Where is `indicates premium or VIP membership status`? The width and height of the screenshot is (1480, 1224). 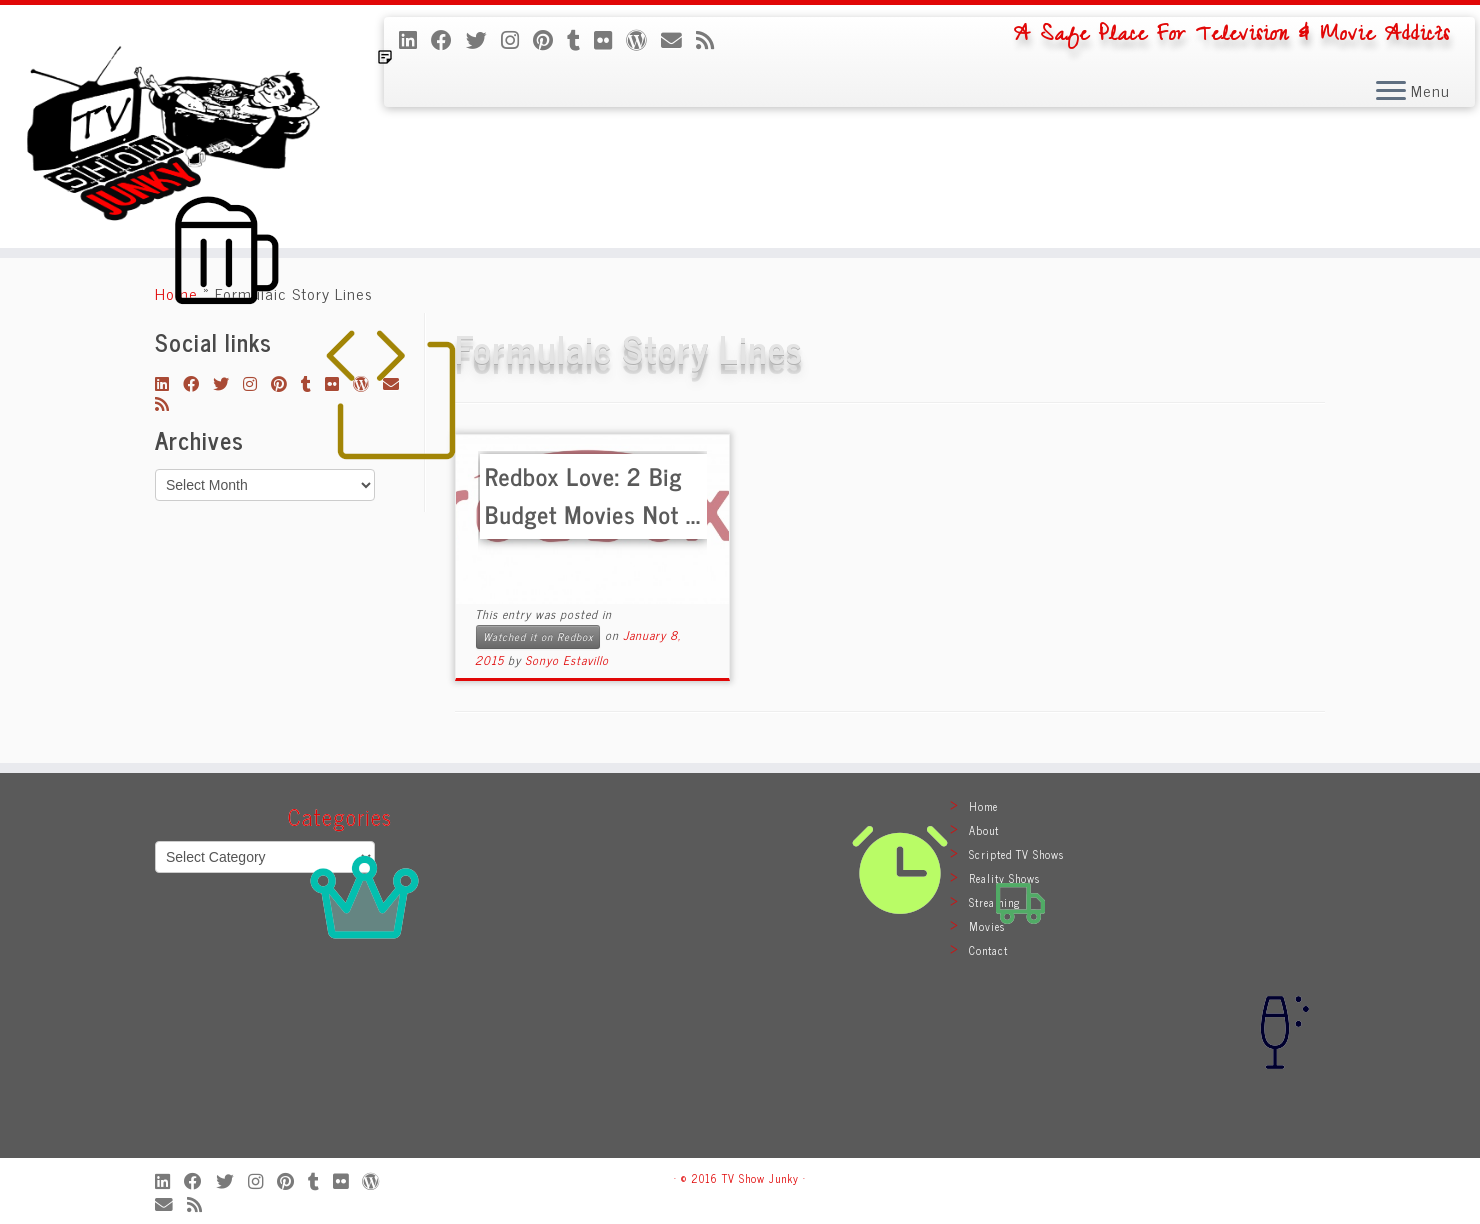 indicates premium or VIP membership status is located at coordinates (364, 902).